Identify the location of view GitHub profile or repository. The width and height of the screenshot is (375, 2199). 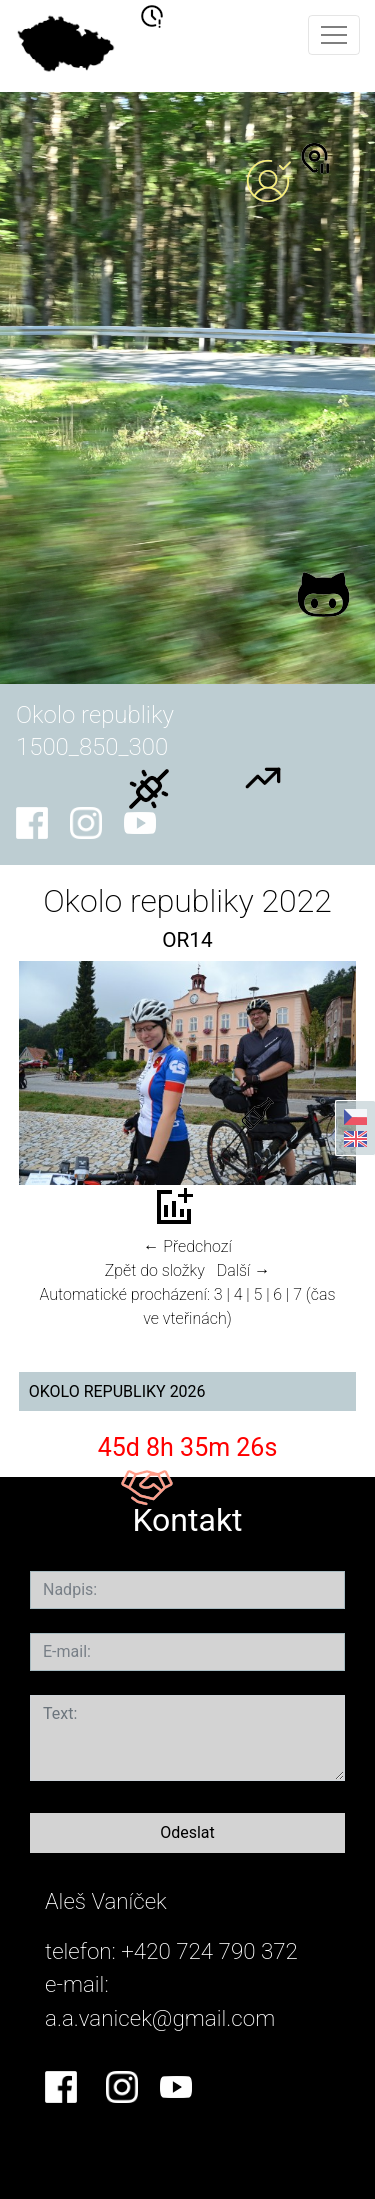
(323, 594).